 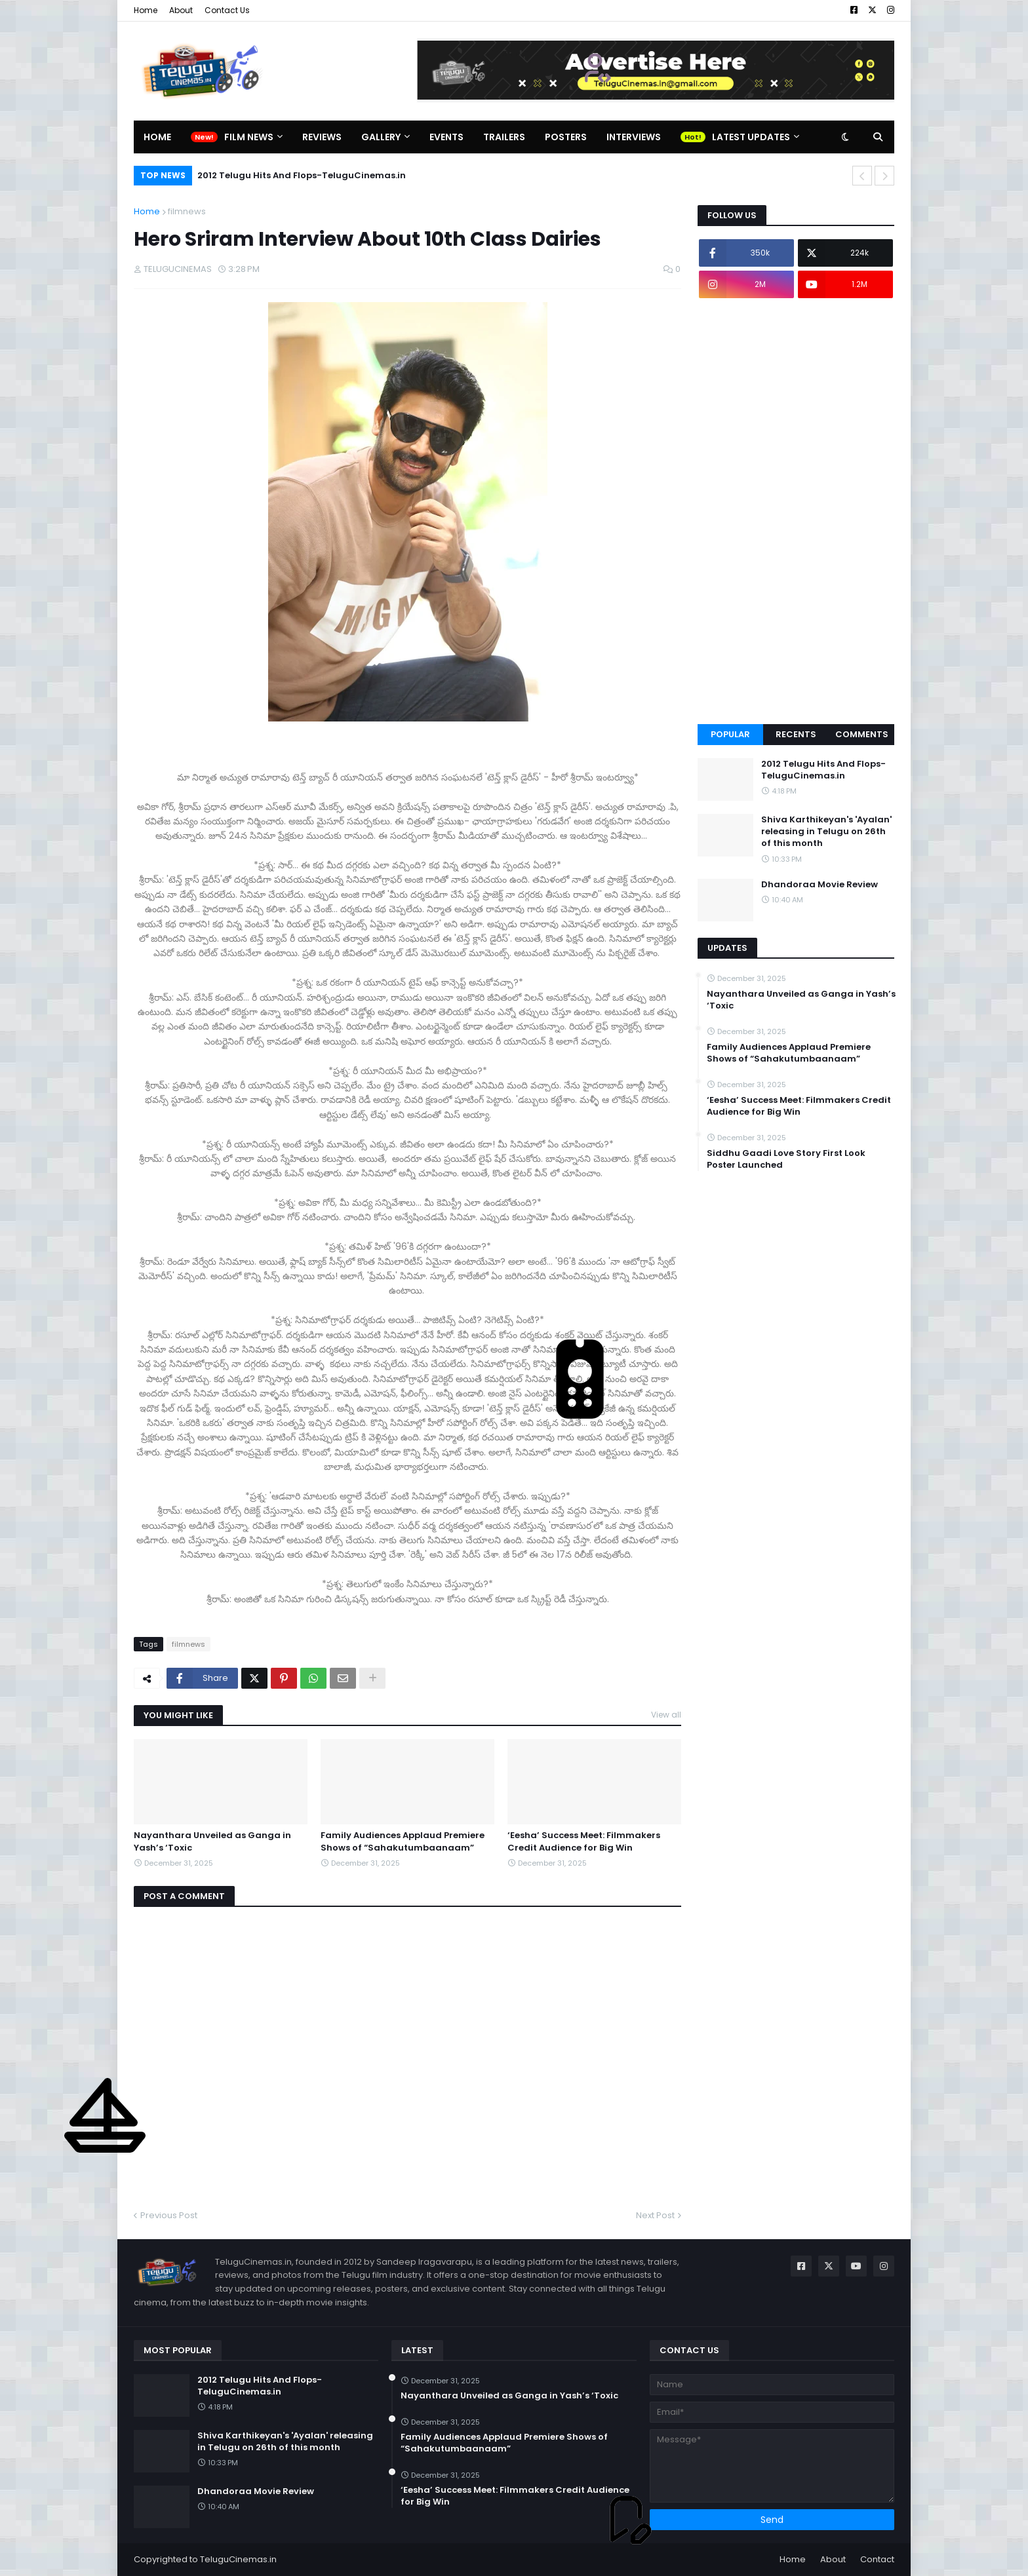 I want to click on control a connected device remotely, so click(x=580, y=1379).